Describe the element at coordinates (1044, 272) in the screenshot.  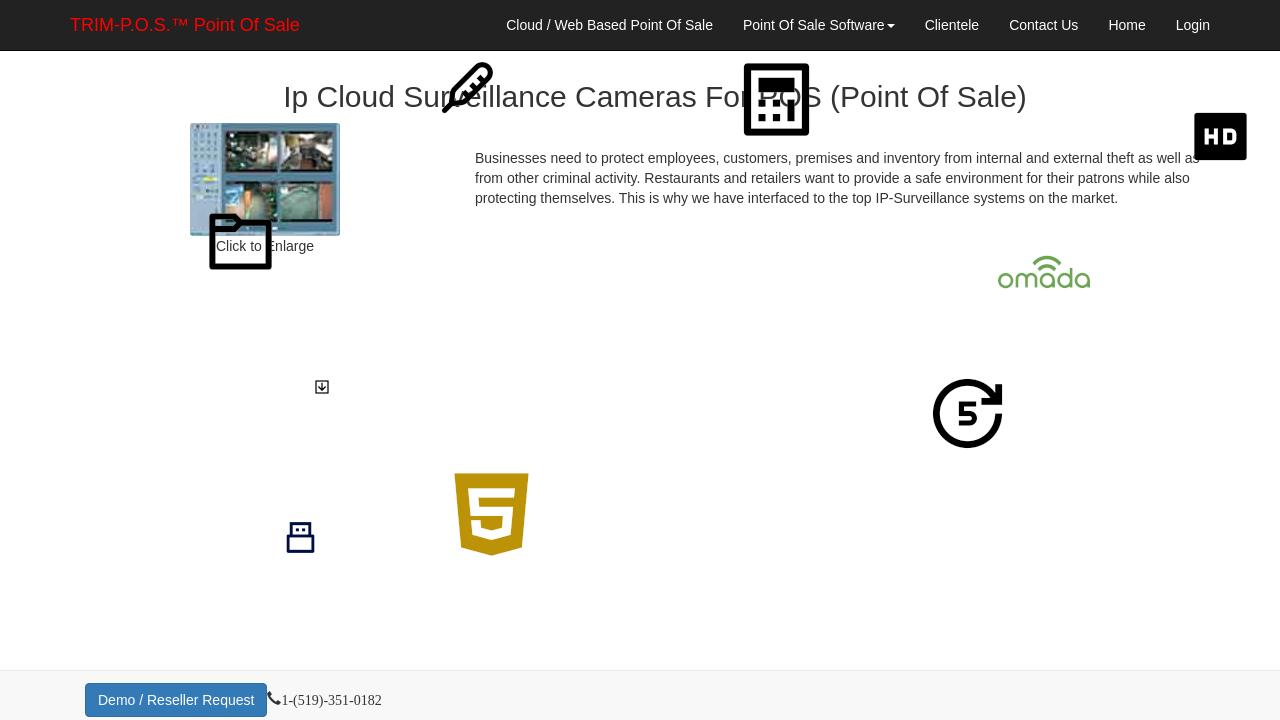
I see `omada cloud logo` at that location.